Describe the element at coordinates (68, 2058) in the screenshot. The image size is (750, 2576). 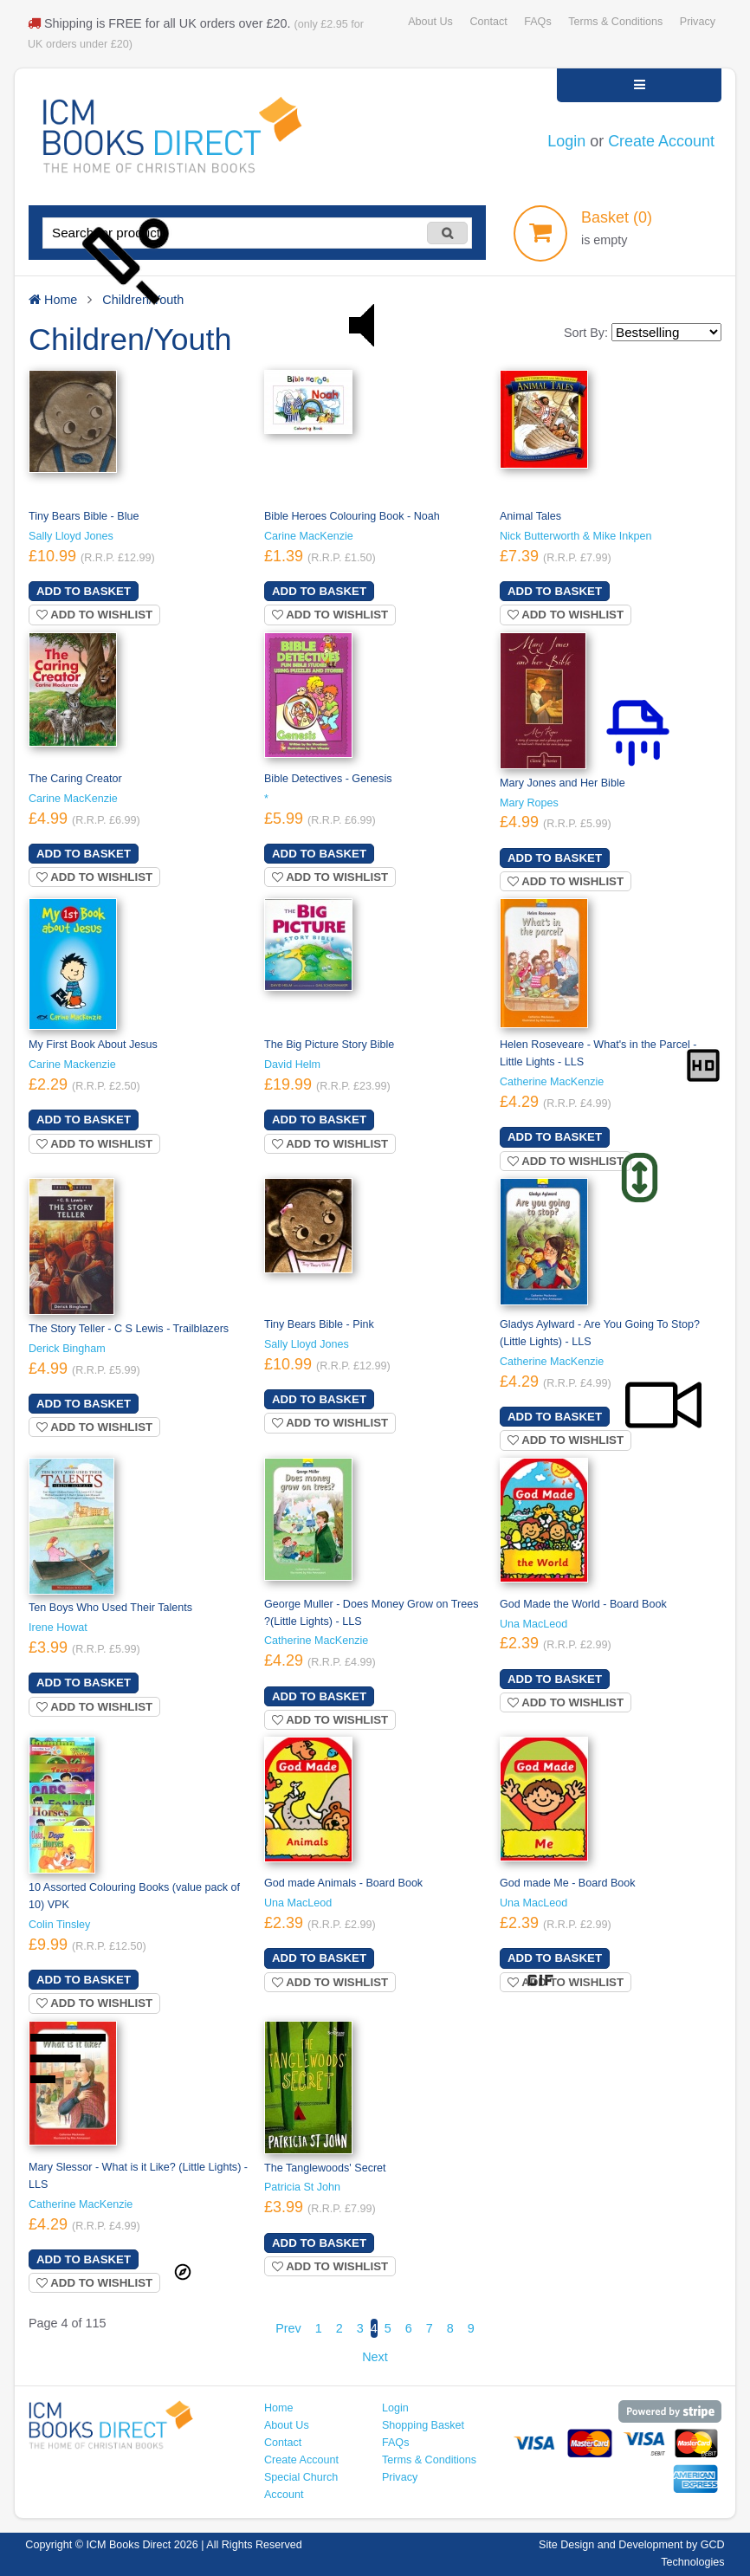
I see `sort list items by criteria` at that location.